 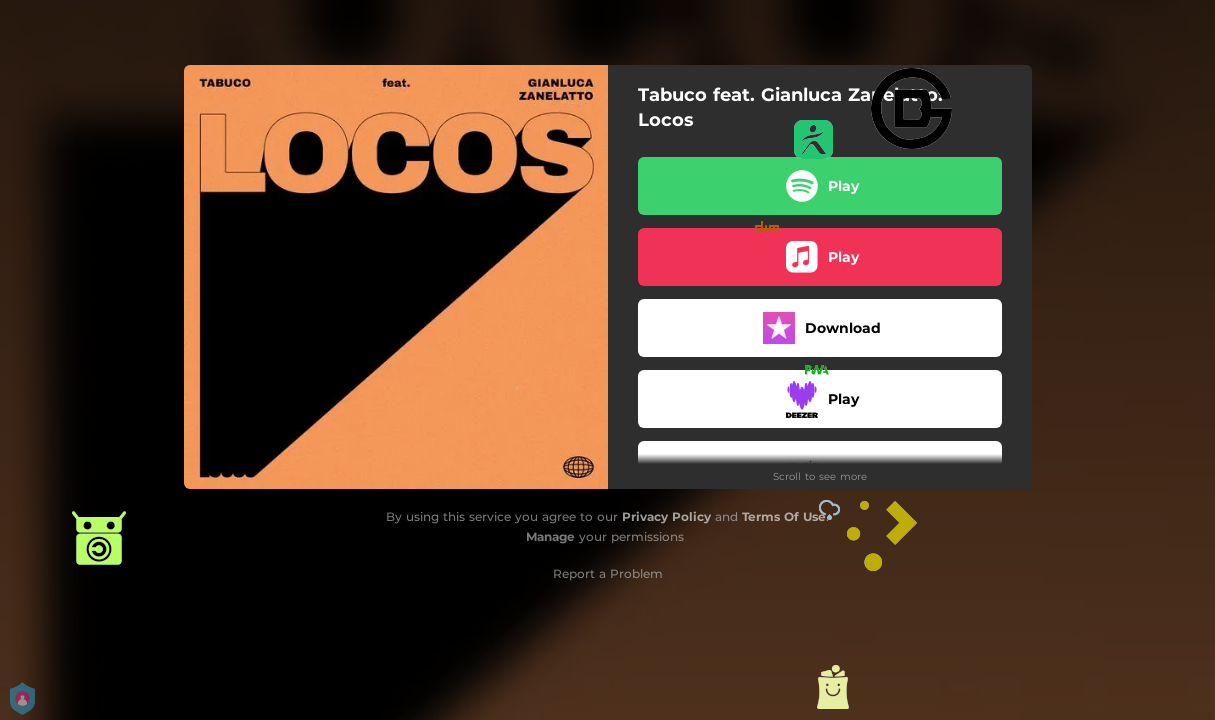 I want to click on dwm window manager logo, so click(x=767, y=226).